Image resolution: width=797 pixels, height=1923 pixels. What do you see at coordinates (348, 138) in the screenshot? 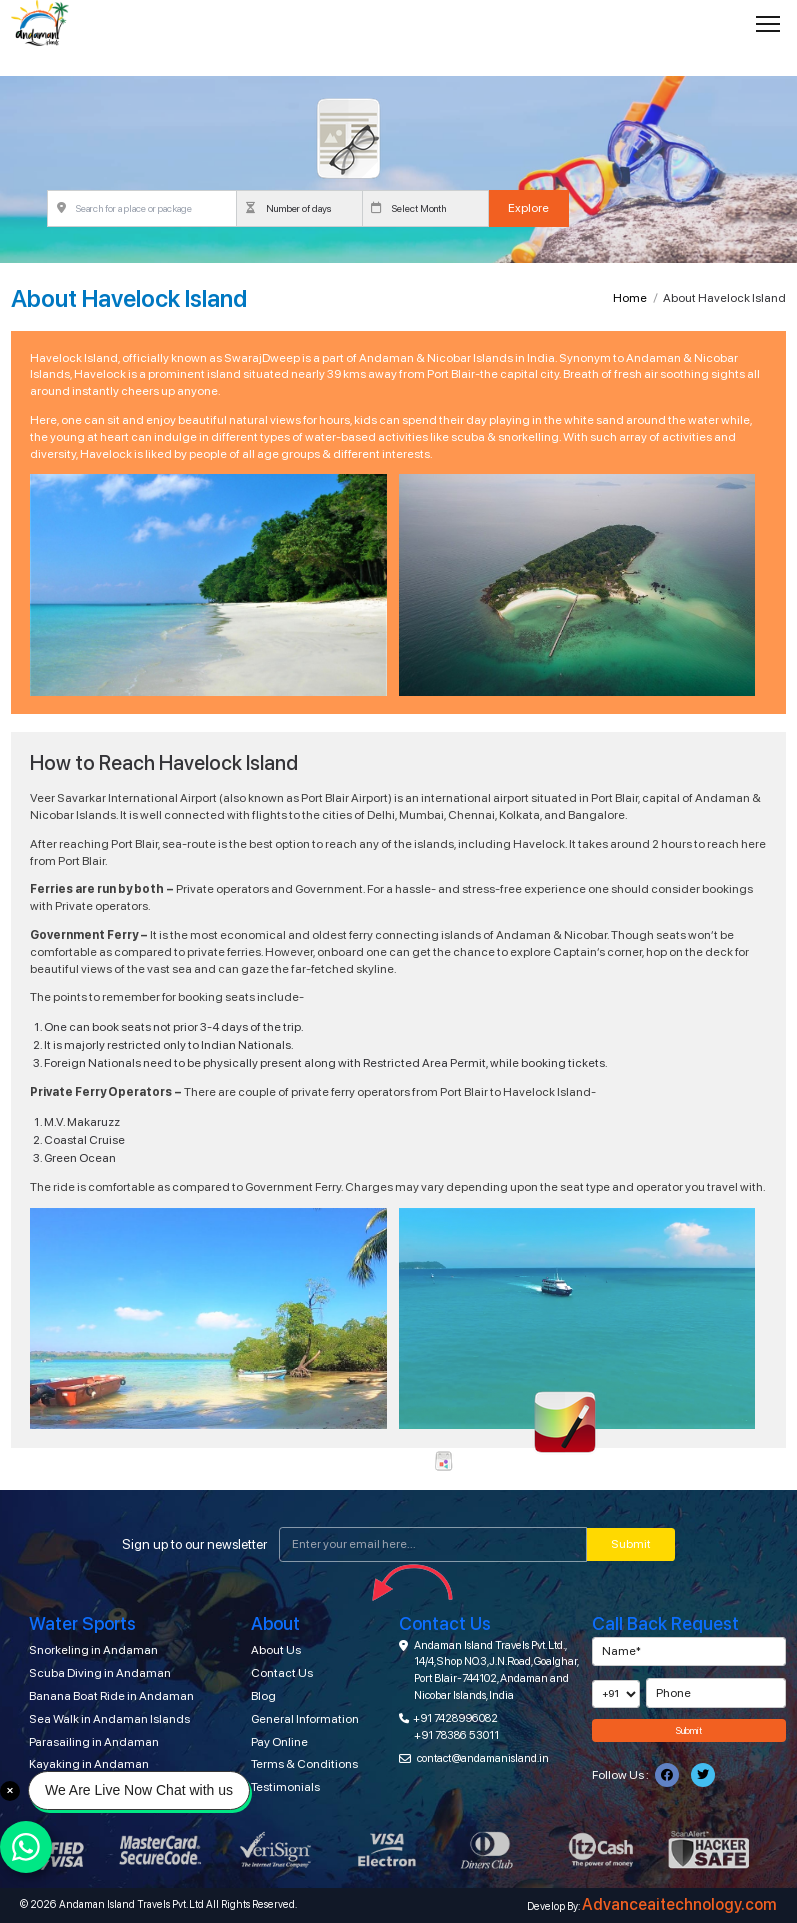
I see `open the documents app` at bounding box center [348, 138].